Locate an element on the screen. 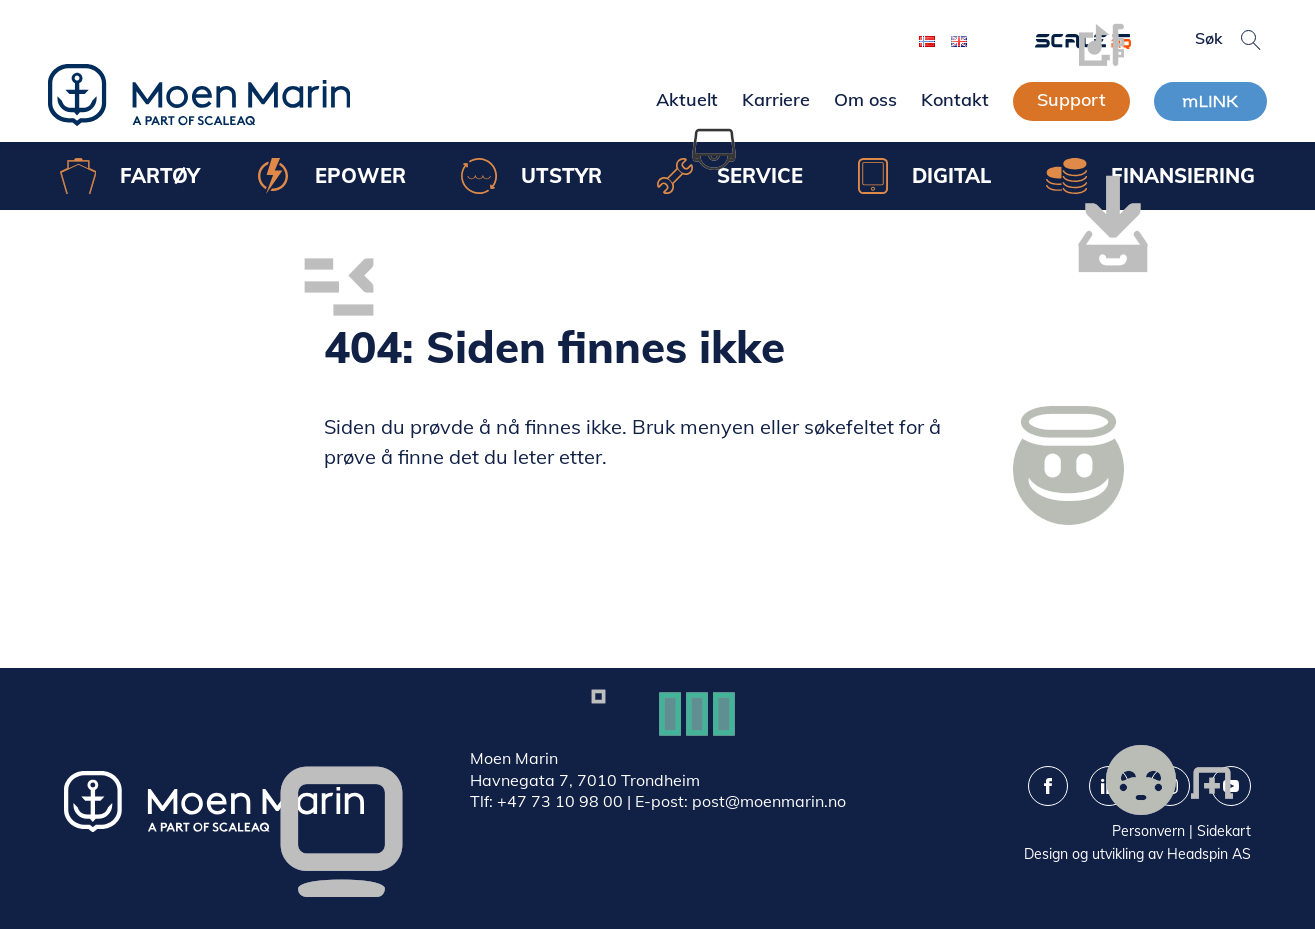  access optical disc drive is located at coordinates (714, 148).